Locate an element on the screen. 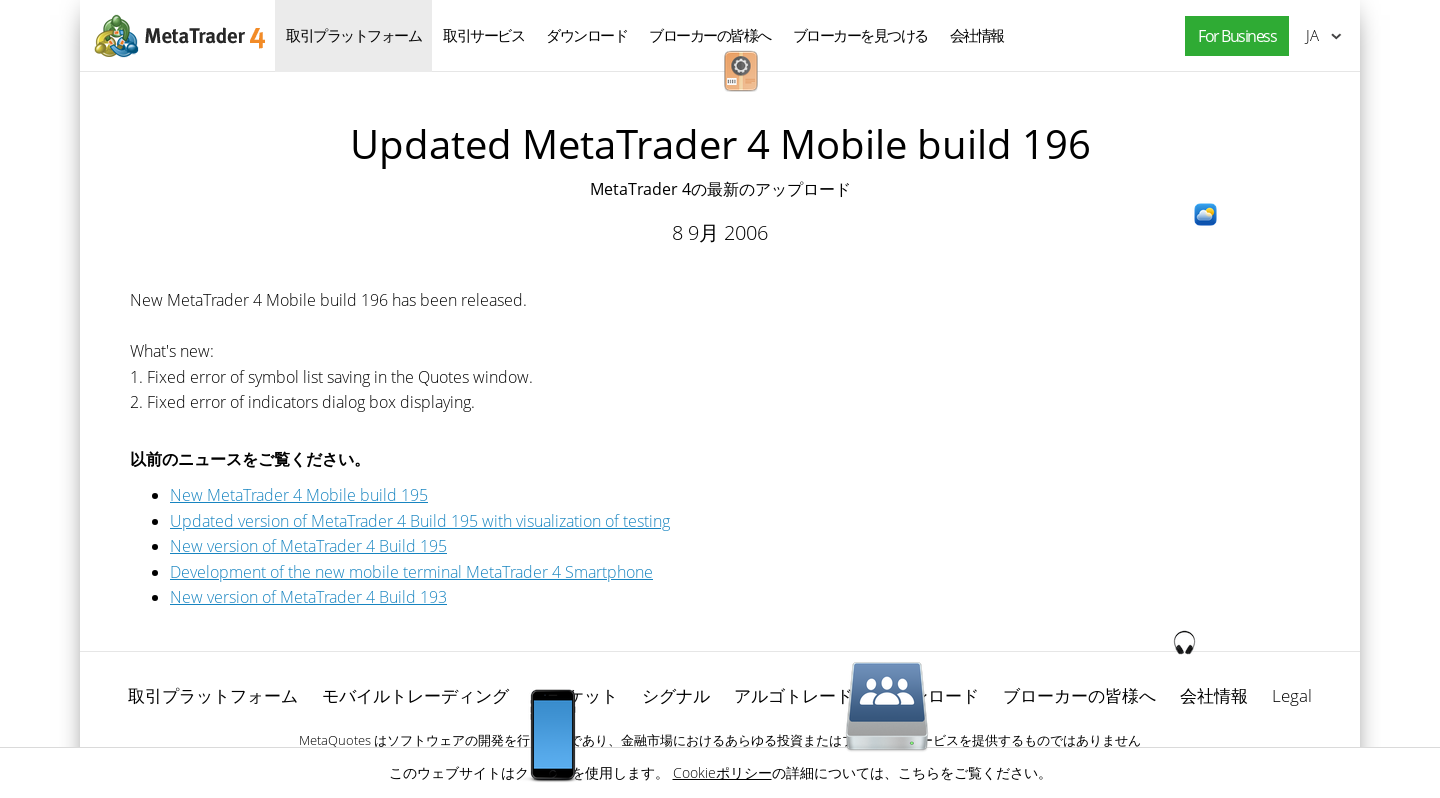  connect bluetooth headphones is located at coordinates (1184, 642).